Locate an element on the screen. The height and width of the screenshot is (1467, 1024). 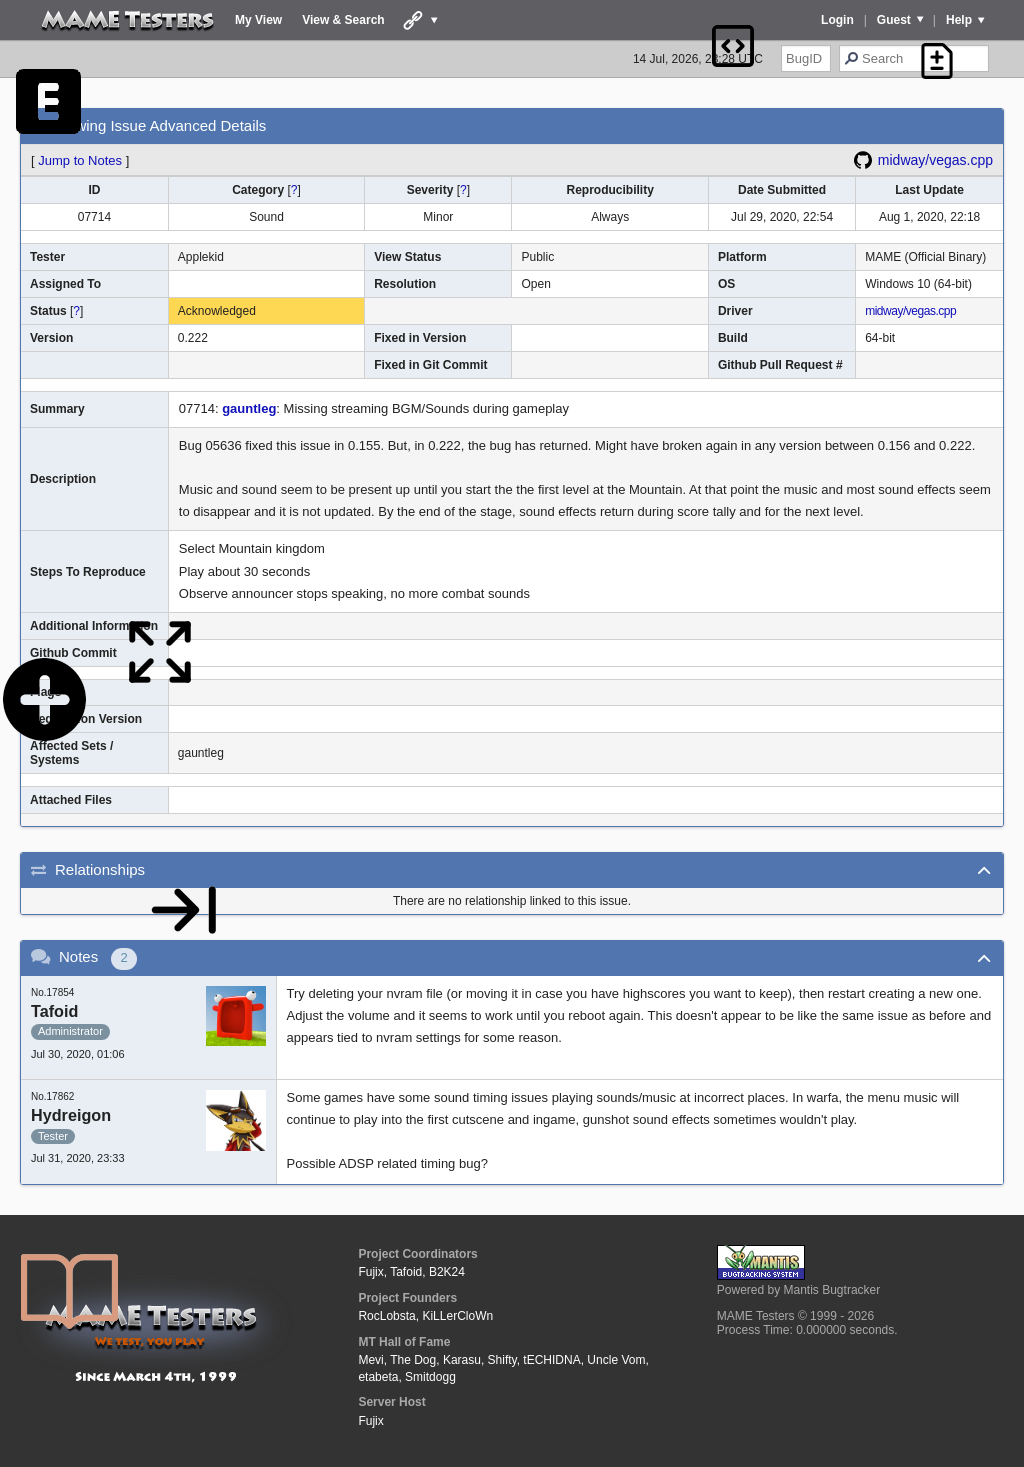
view file differences or changes is located at coordinates (937, 61).